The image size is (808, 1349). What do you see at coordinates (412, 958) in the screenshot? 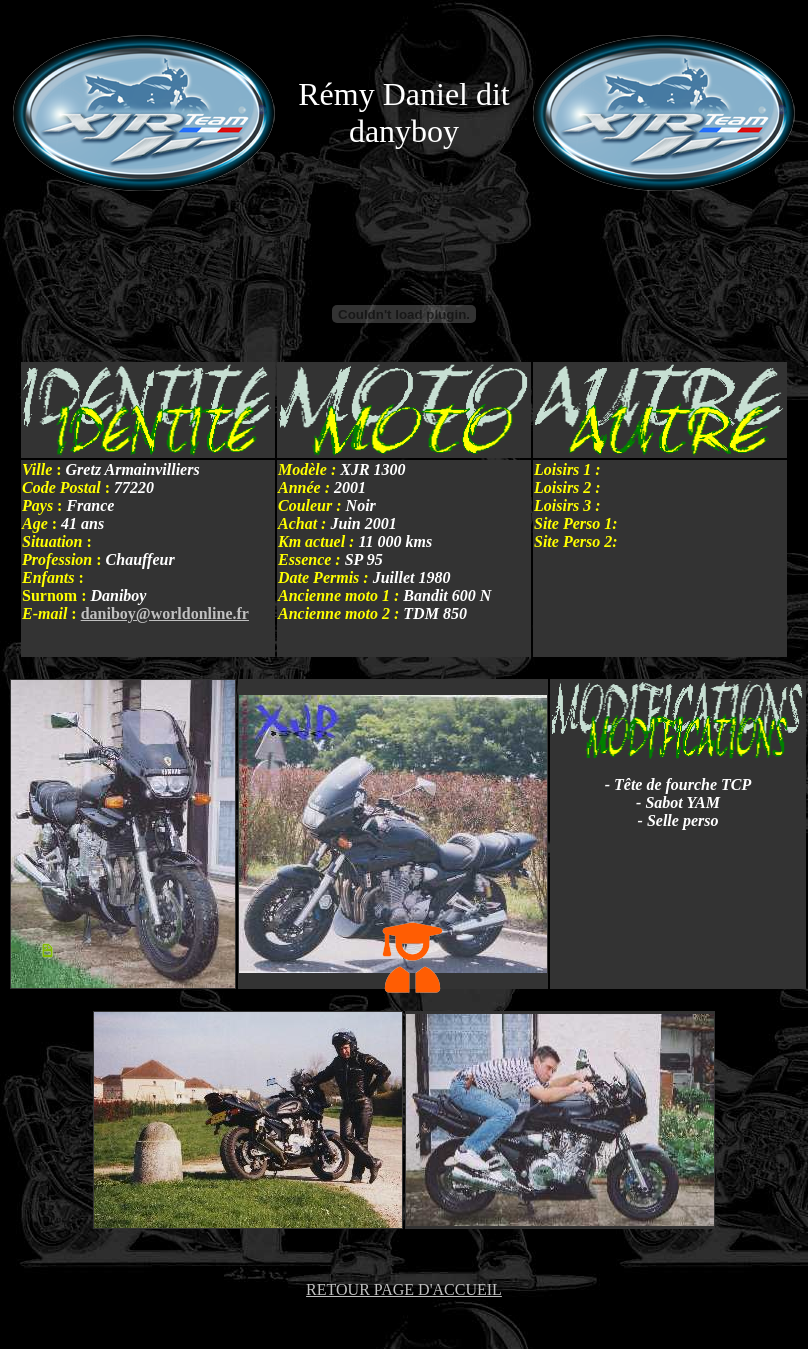
I see `view student or graduate profile` at bounding box center [412, 958].